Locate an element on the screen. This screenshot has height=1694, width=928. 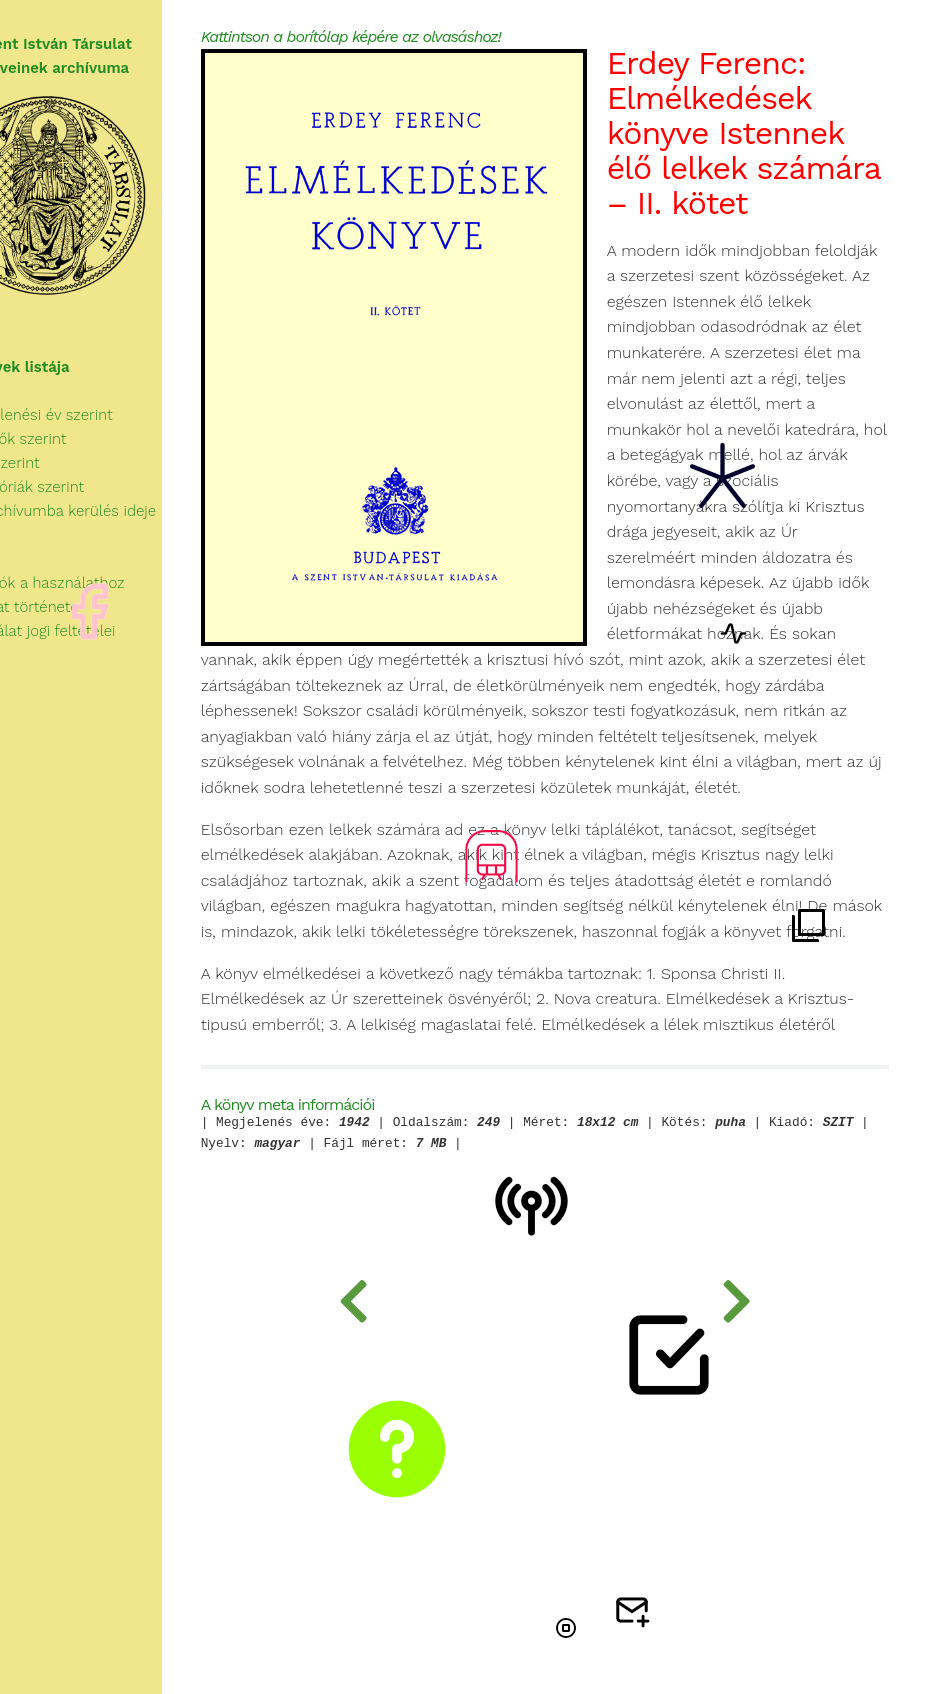
compose a new email is located at coordinates (632, 1610).